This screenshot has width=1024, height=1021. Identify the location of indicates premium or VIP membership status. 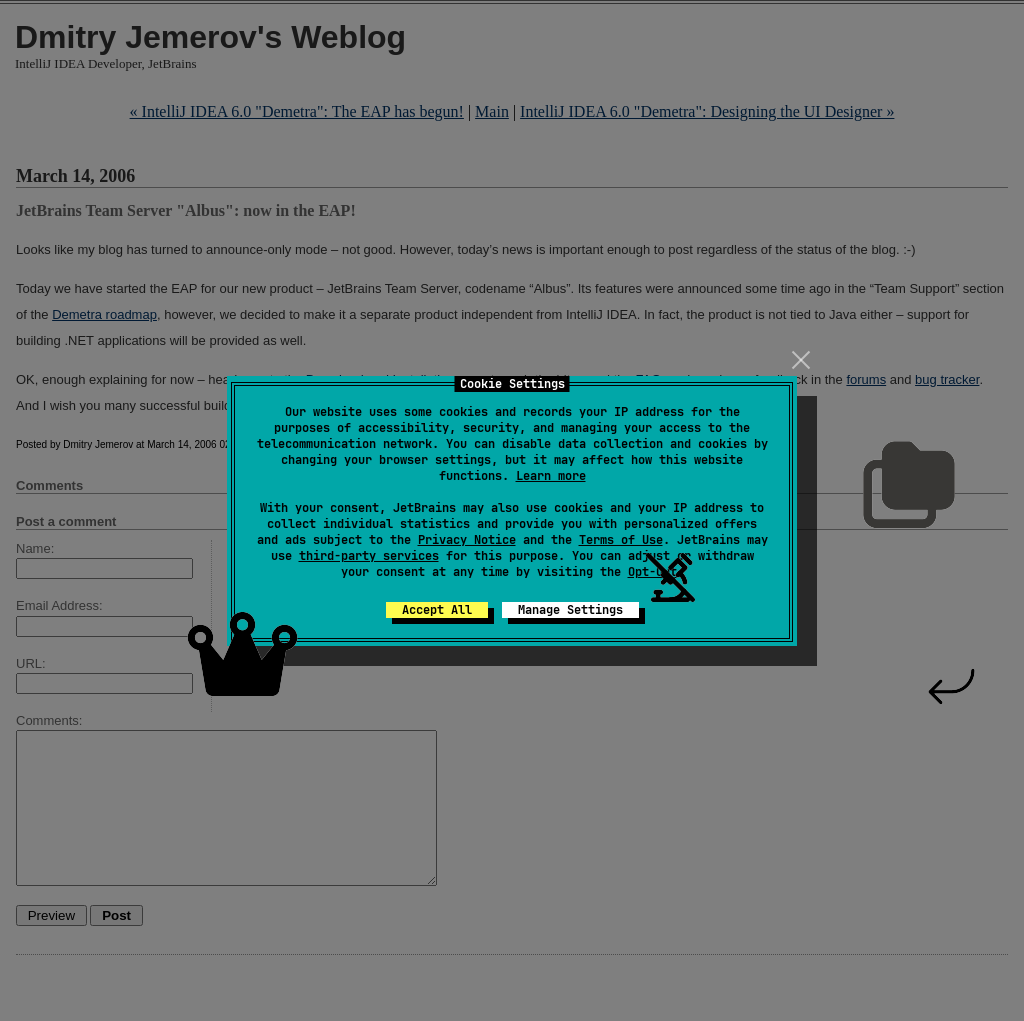
(242, 659).